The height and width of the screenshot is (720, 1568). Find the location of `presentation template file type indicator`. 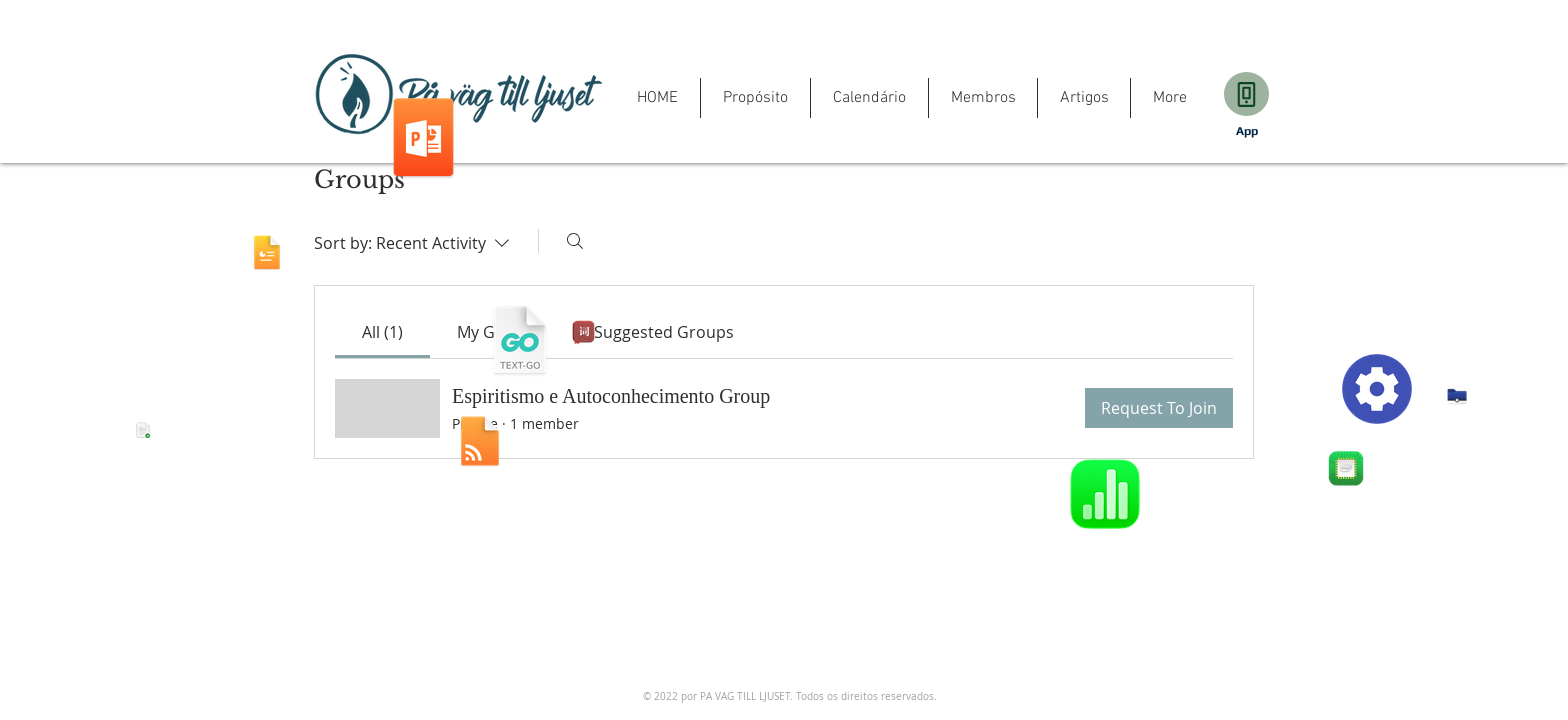

presentation template file type indicator is located at coordinates (423, 138).